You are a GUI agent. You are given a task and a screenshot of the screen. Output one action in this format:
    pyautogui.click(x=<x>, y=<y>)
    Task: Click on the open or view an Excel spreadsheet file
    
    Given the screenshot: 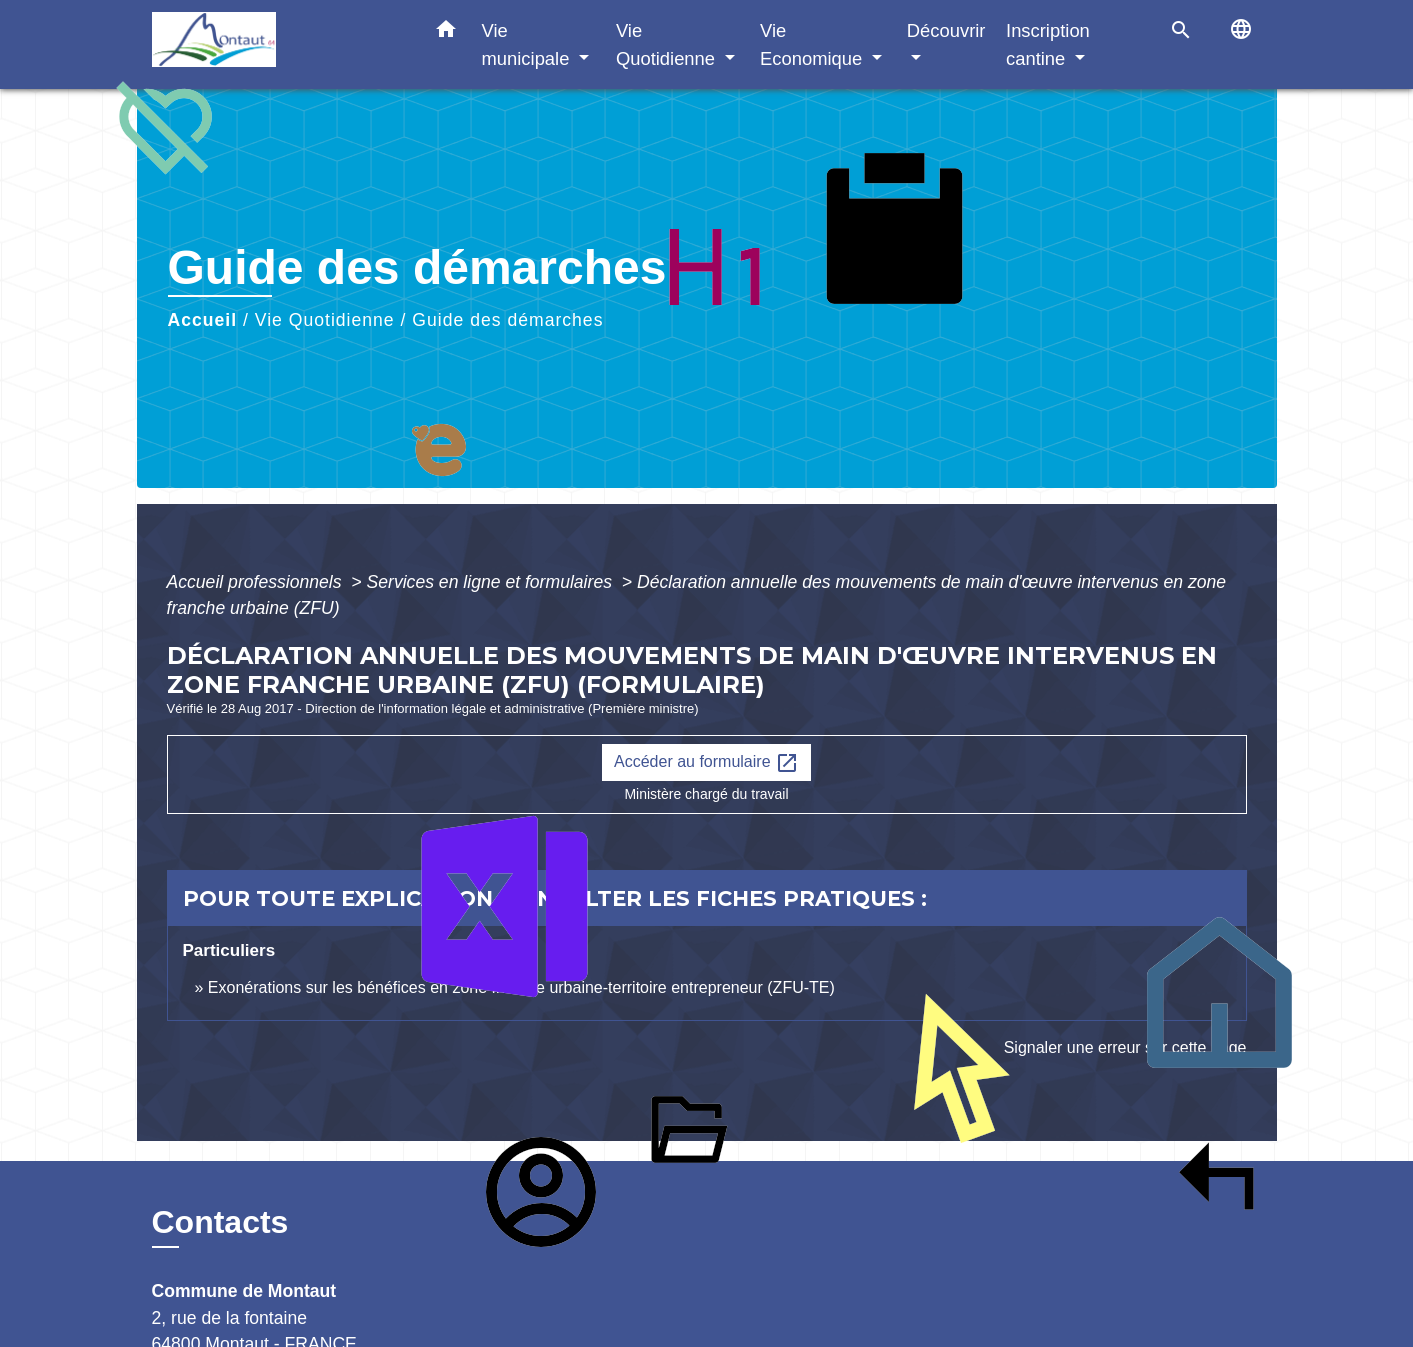 What is the action you would take?
    pyautogui.click(x=504, y=906)
    